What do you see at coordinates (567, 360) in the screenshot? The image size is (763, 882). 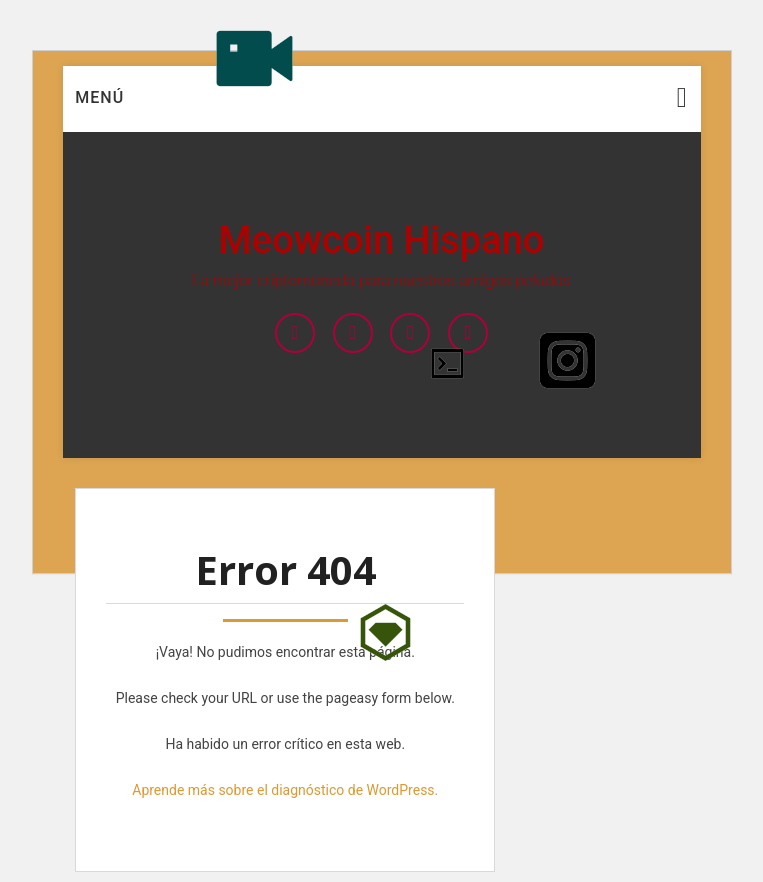 I see `open Instagram app` at bounding box center [567, 360].